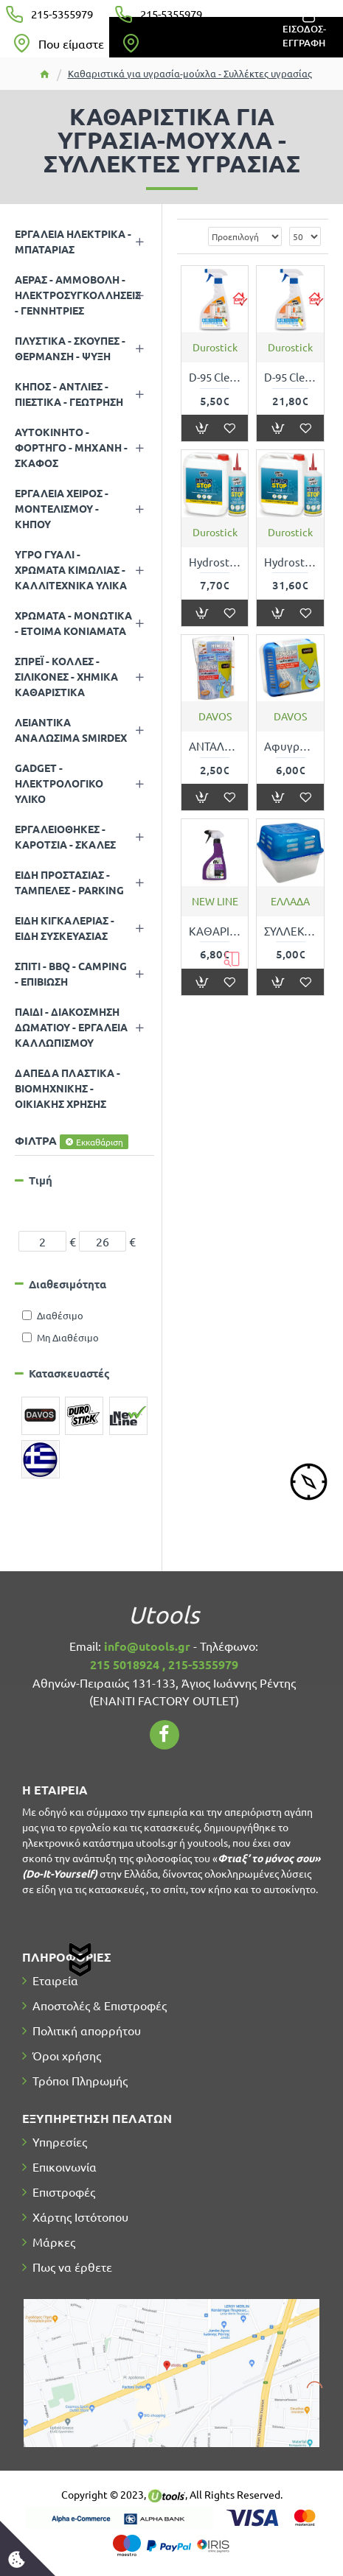 The height and width of the screenshot is (2576, 343). I want to click on open file preview pane, so click(232, 958).